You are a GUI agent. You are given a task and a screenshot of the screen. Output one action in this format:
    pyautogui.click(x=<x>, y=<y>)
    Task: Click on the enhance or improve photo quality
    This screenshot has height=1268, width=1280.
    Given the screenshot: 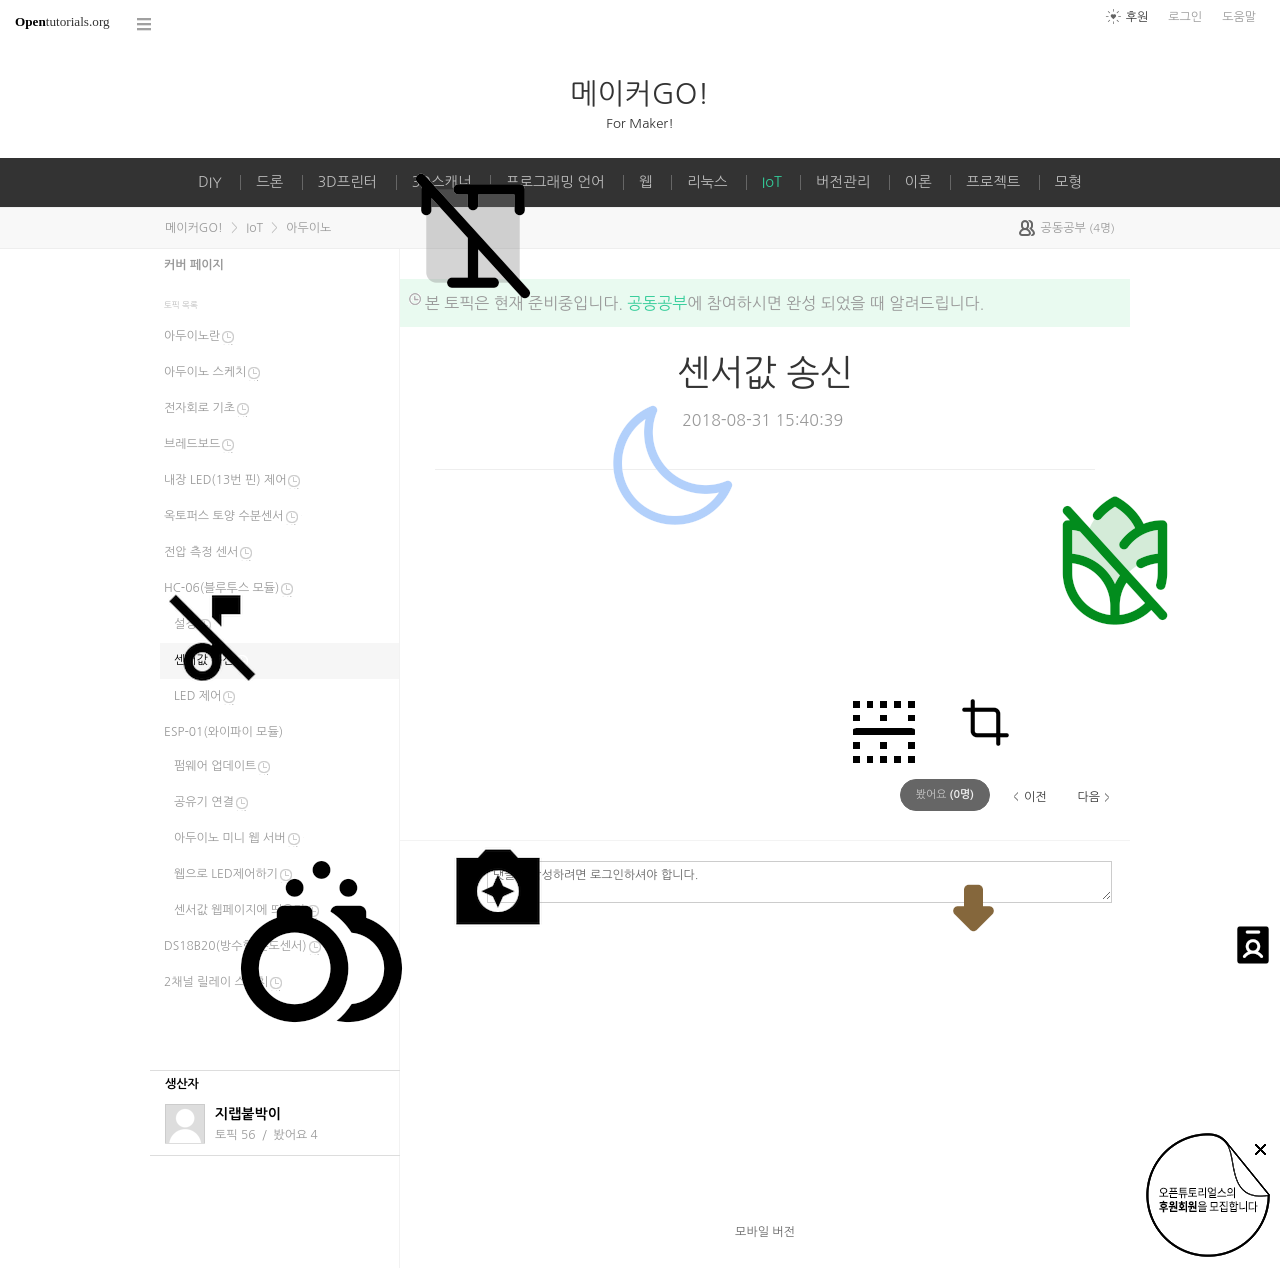 What is the action you would take?
    pyautogui.click(x=498, y=887)
    